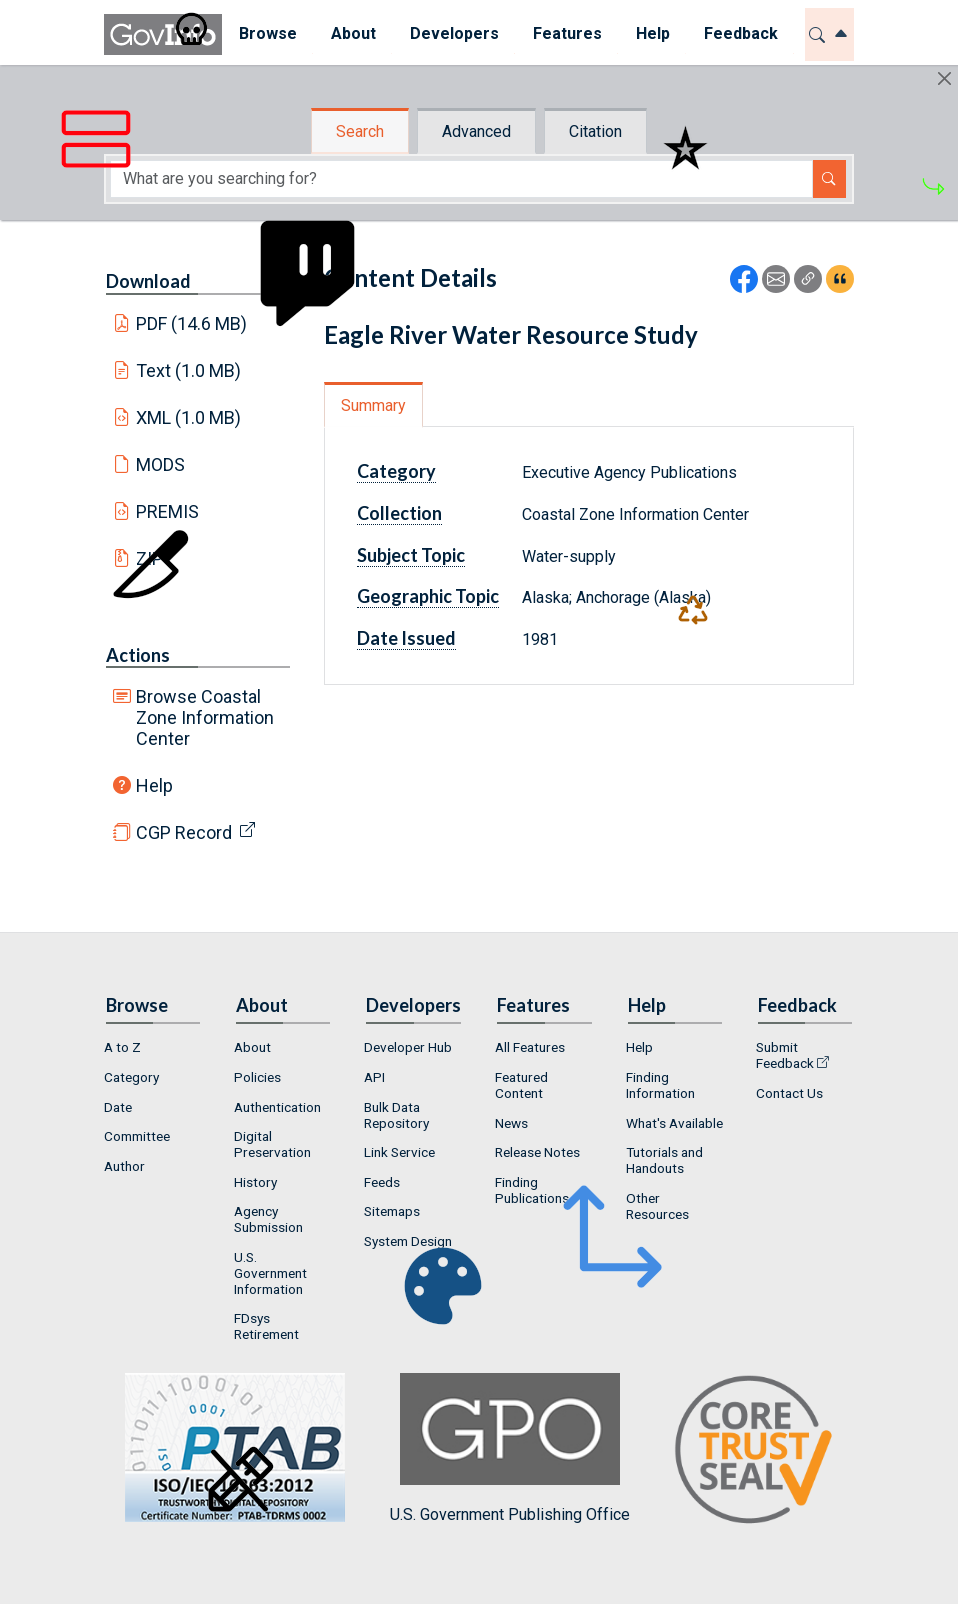  What do you see at coordinates (443, 1286) in the screenshot?
I see `access color and theme settings` at bounding box center [443, 1286].